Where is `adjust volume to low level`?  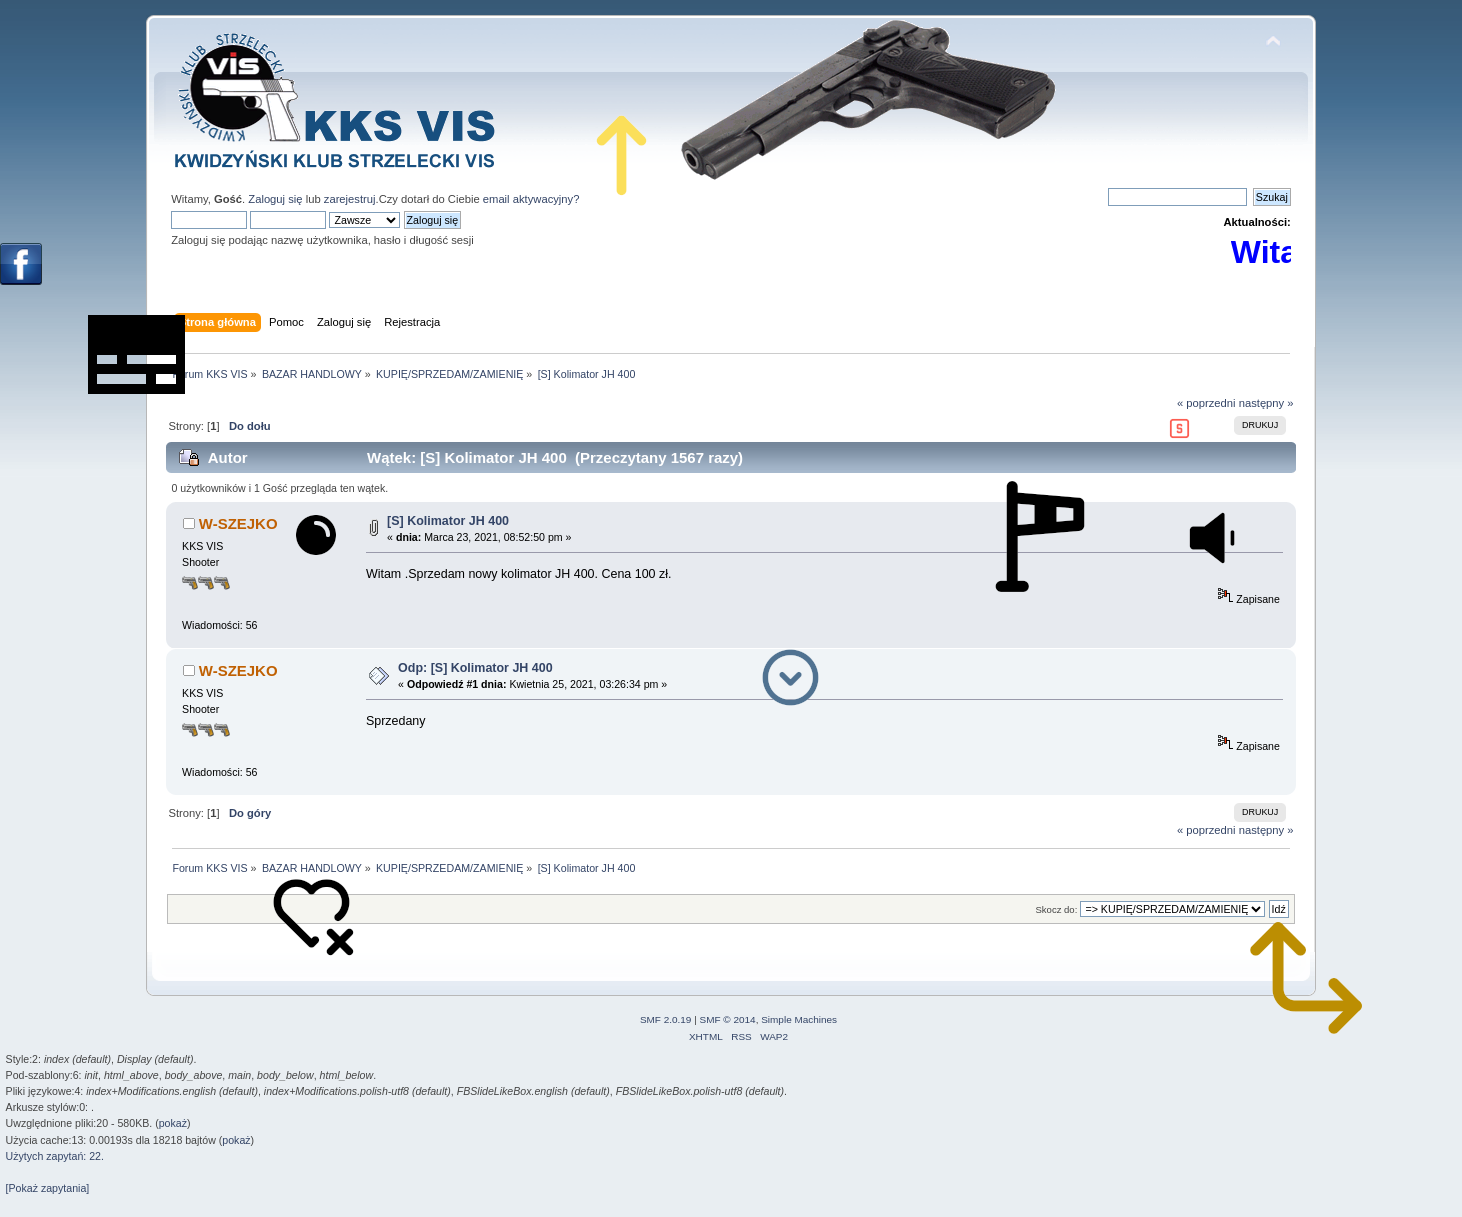
adjust volume to low level is located at coordinates (1215, 538).